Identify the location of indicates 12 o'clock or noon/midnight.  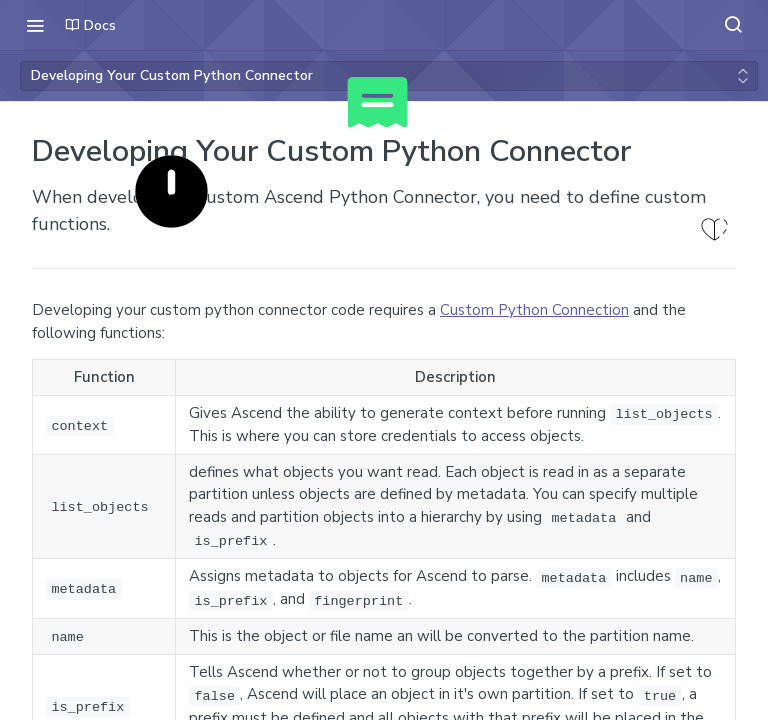
(171, 191).